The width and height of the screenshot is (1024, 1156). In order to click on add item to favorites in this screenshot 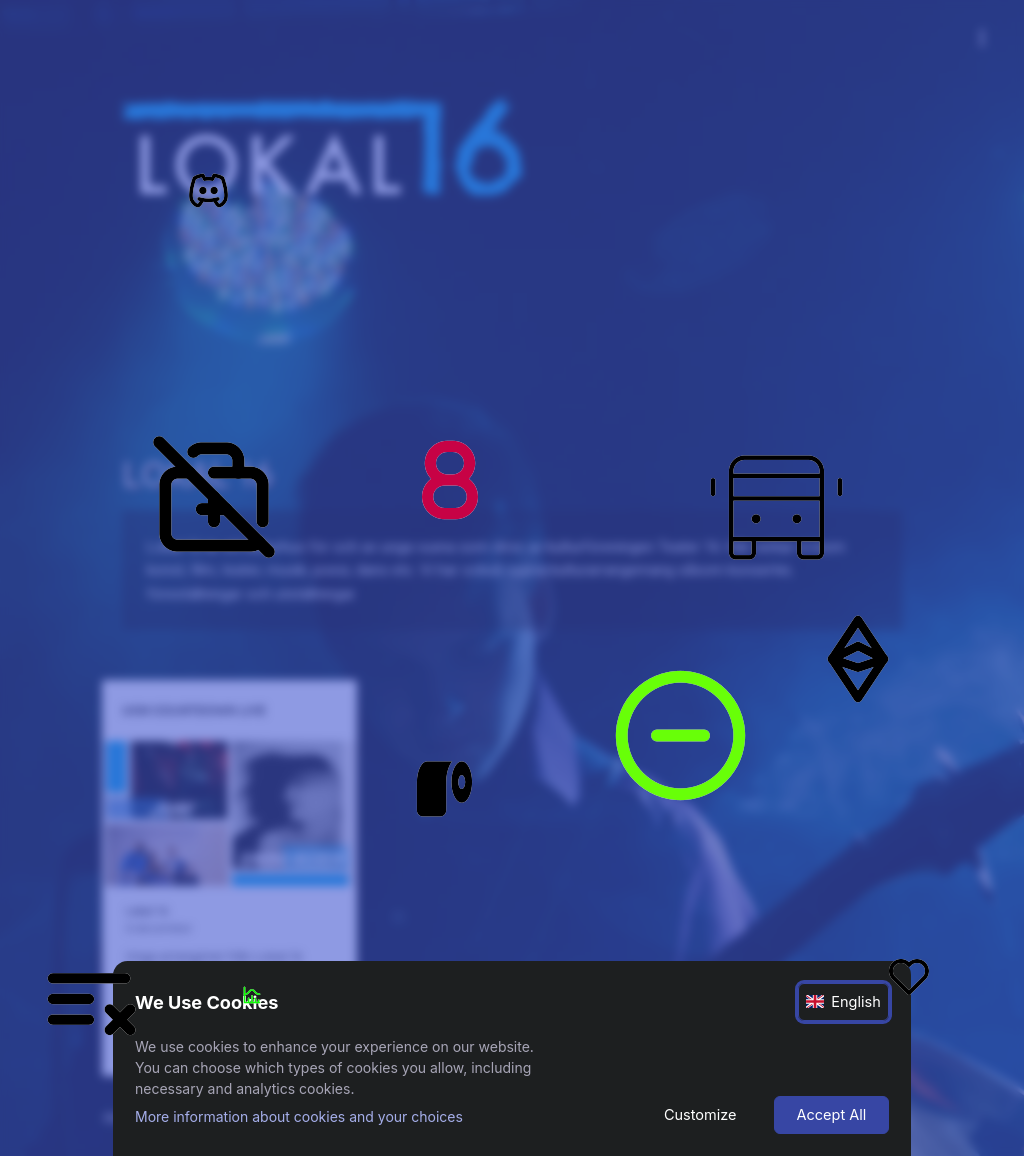, I will do `click(909, 977)`.